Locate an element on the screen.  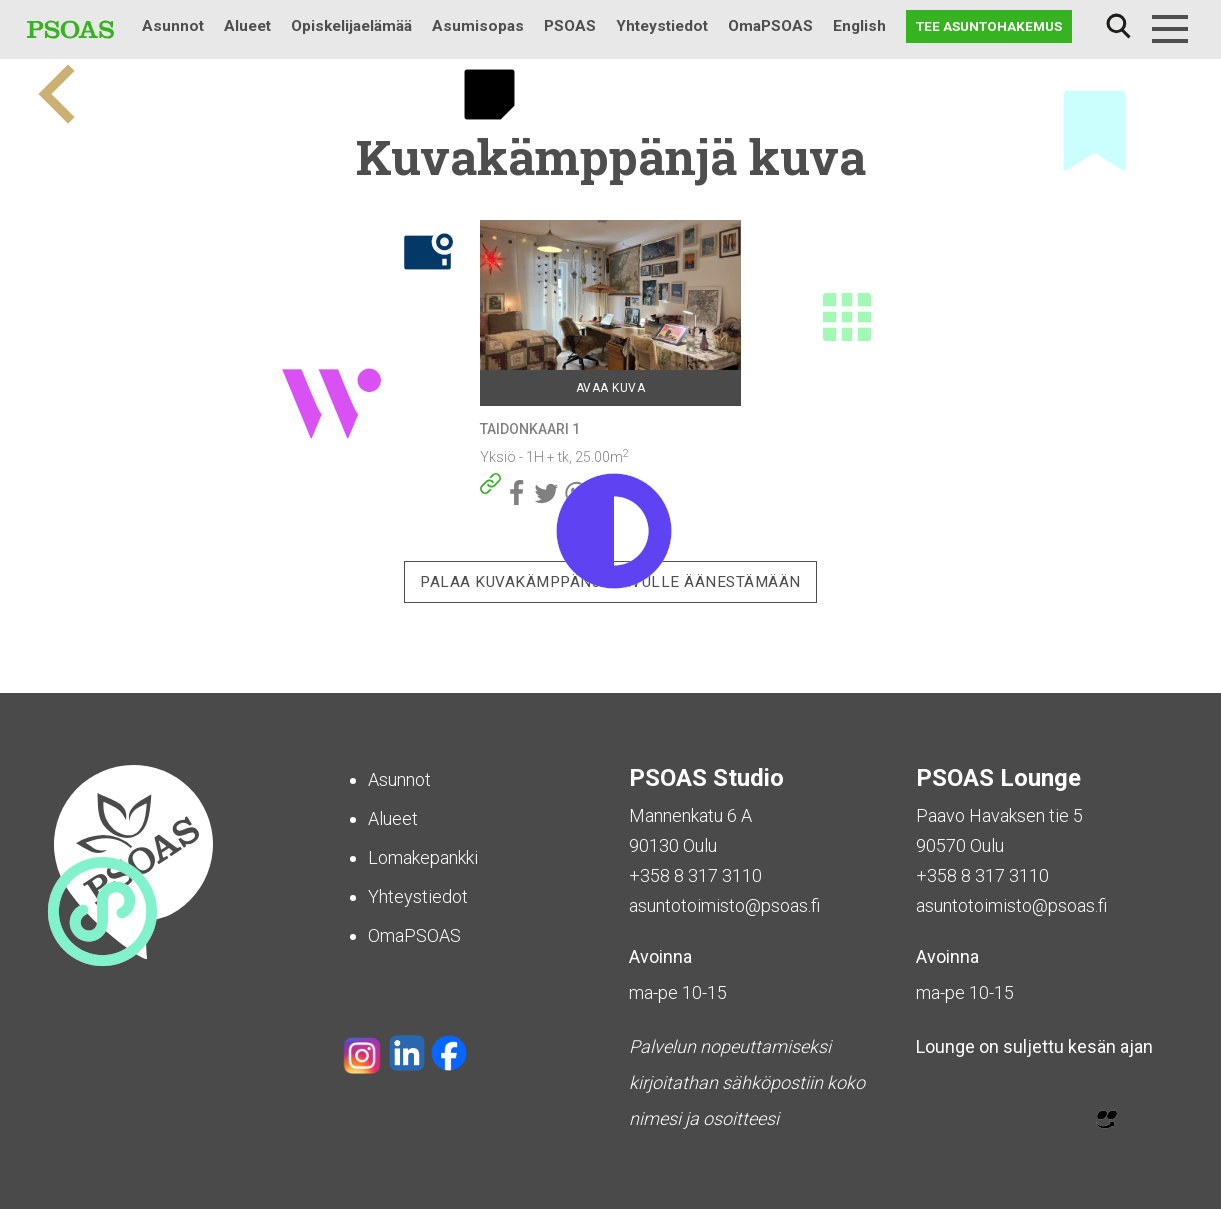
access phone camera is located at coordinates (427, 252).